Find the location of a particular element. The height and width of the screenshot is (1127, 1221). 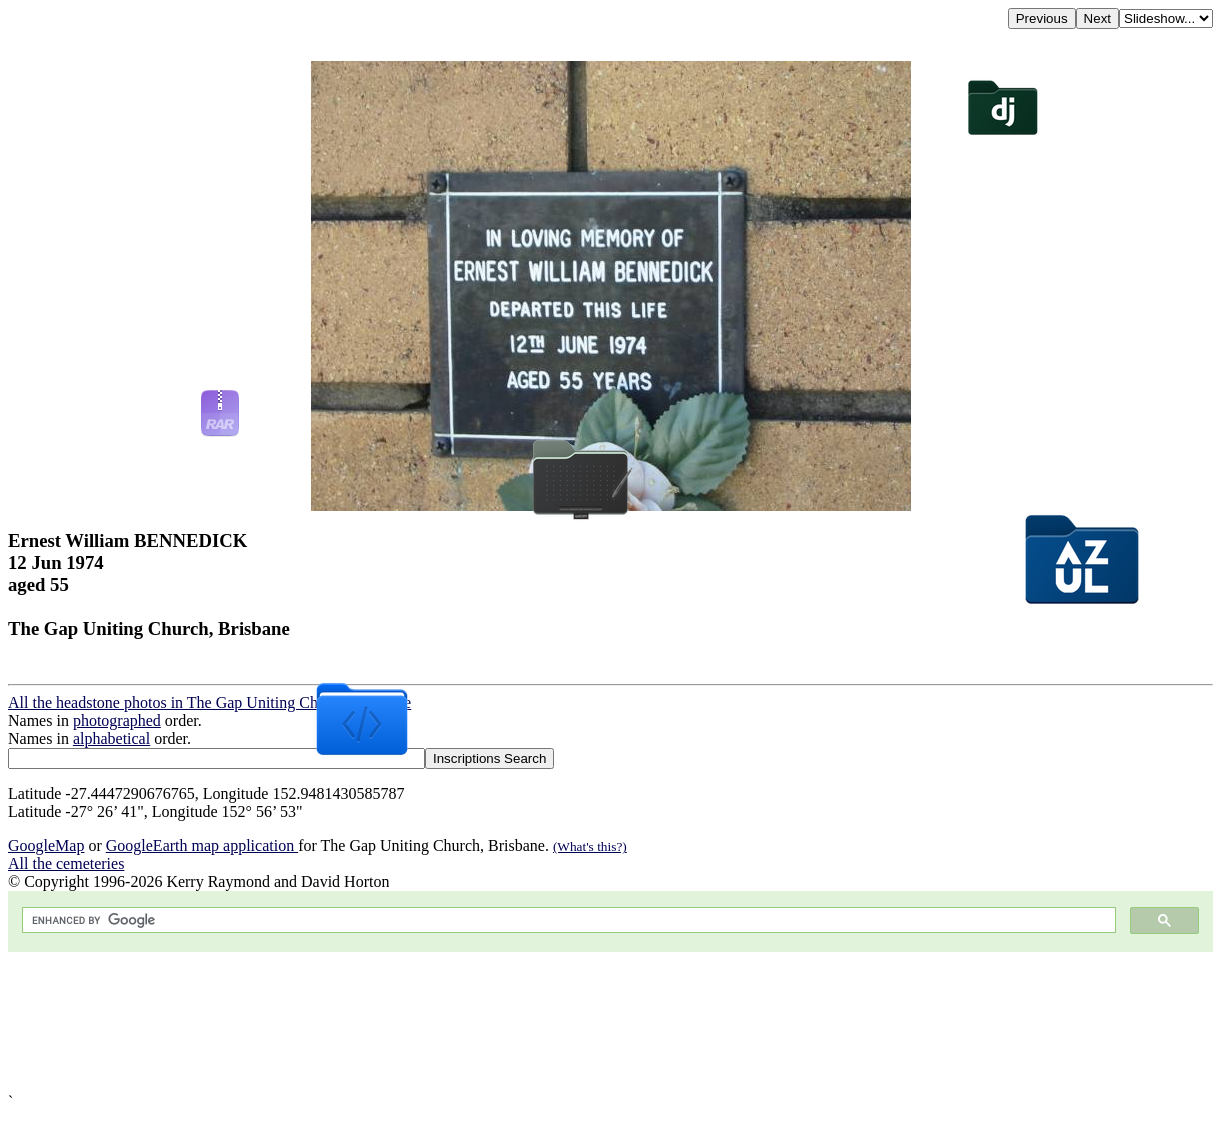

open wacom tablet files and drivers is located at coordinates (580, 480).